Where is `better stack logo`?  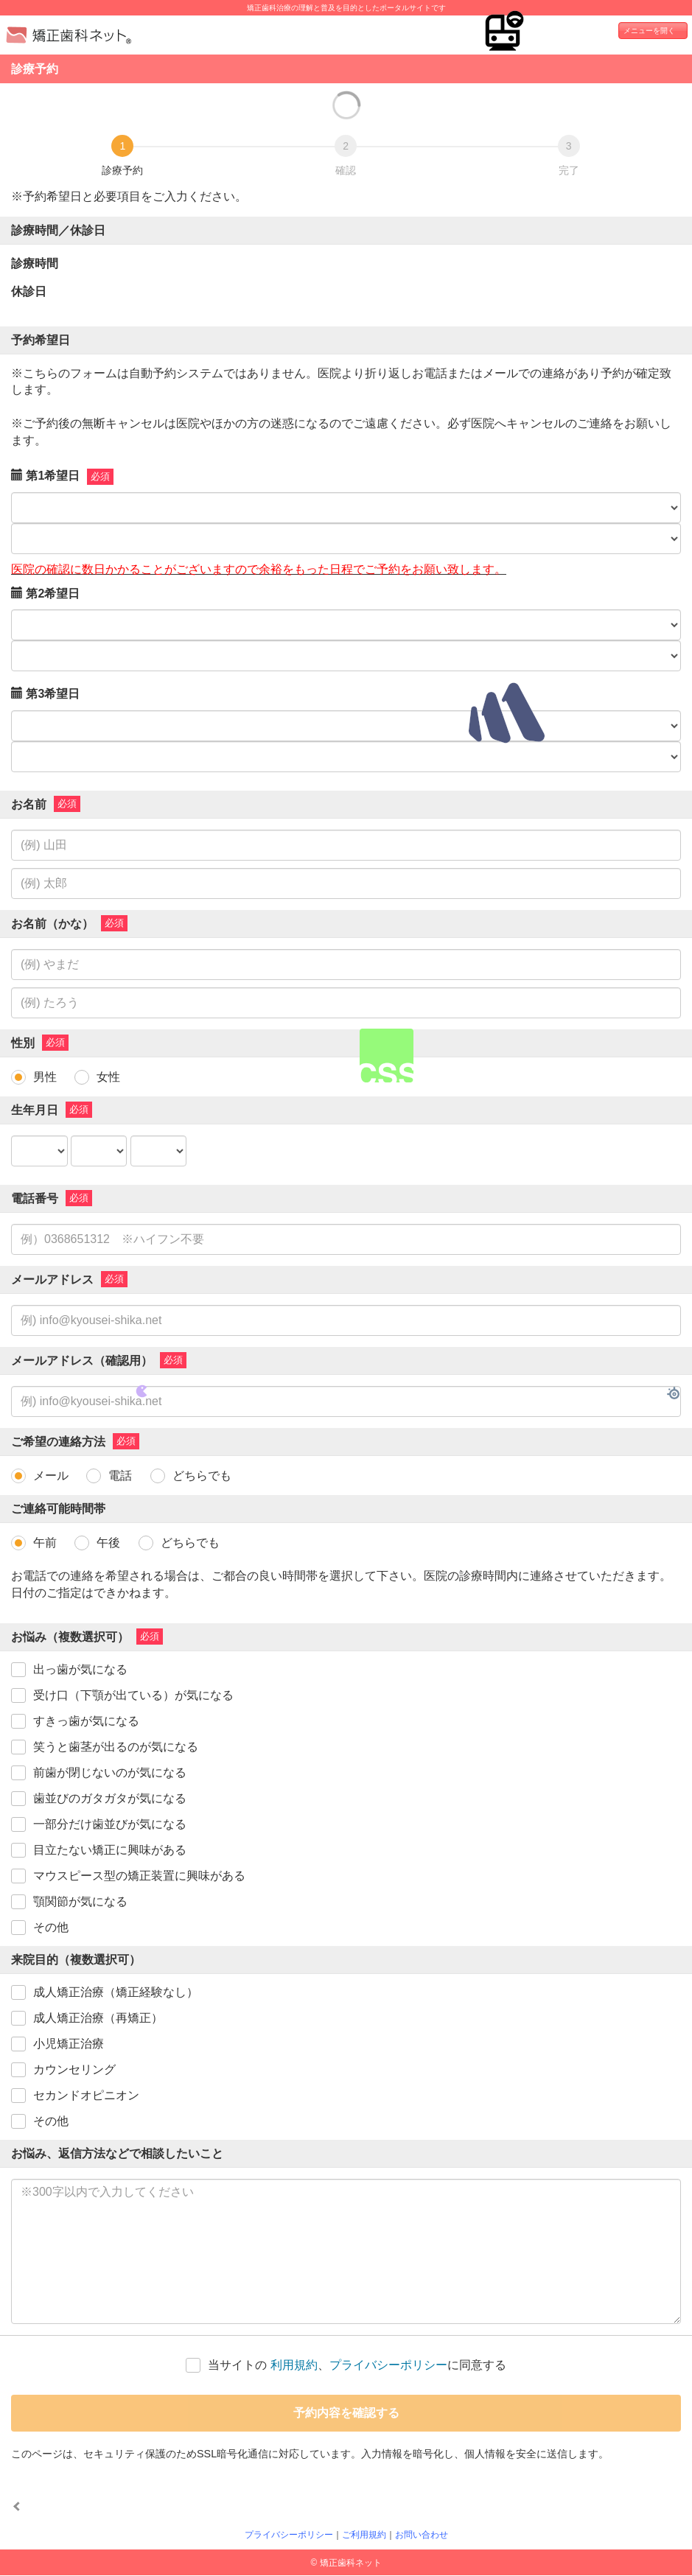 better stack logo is located at coordinates (506, 713).